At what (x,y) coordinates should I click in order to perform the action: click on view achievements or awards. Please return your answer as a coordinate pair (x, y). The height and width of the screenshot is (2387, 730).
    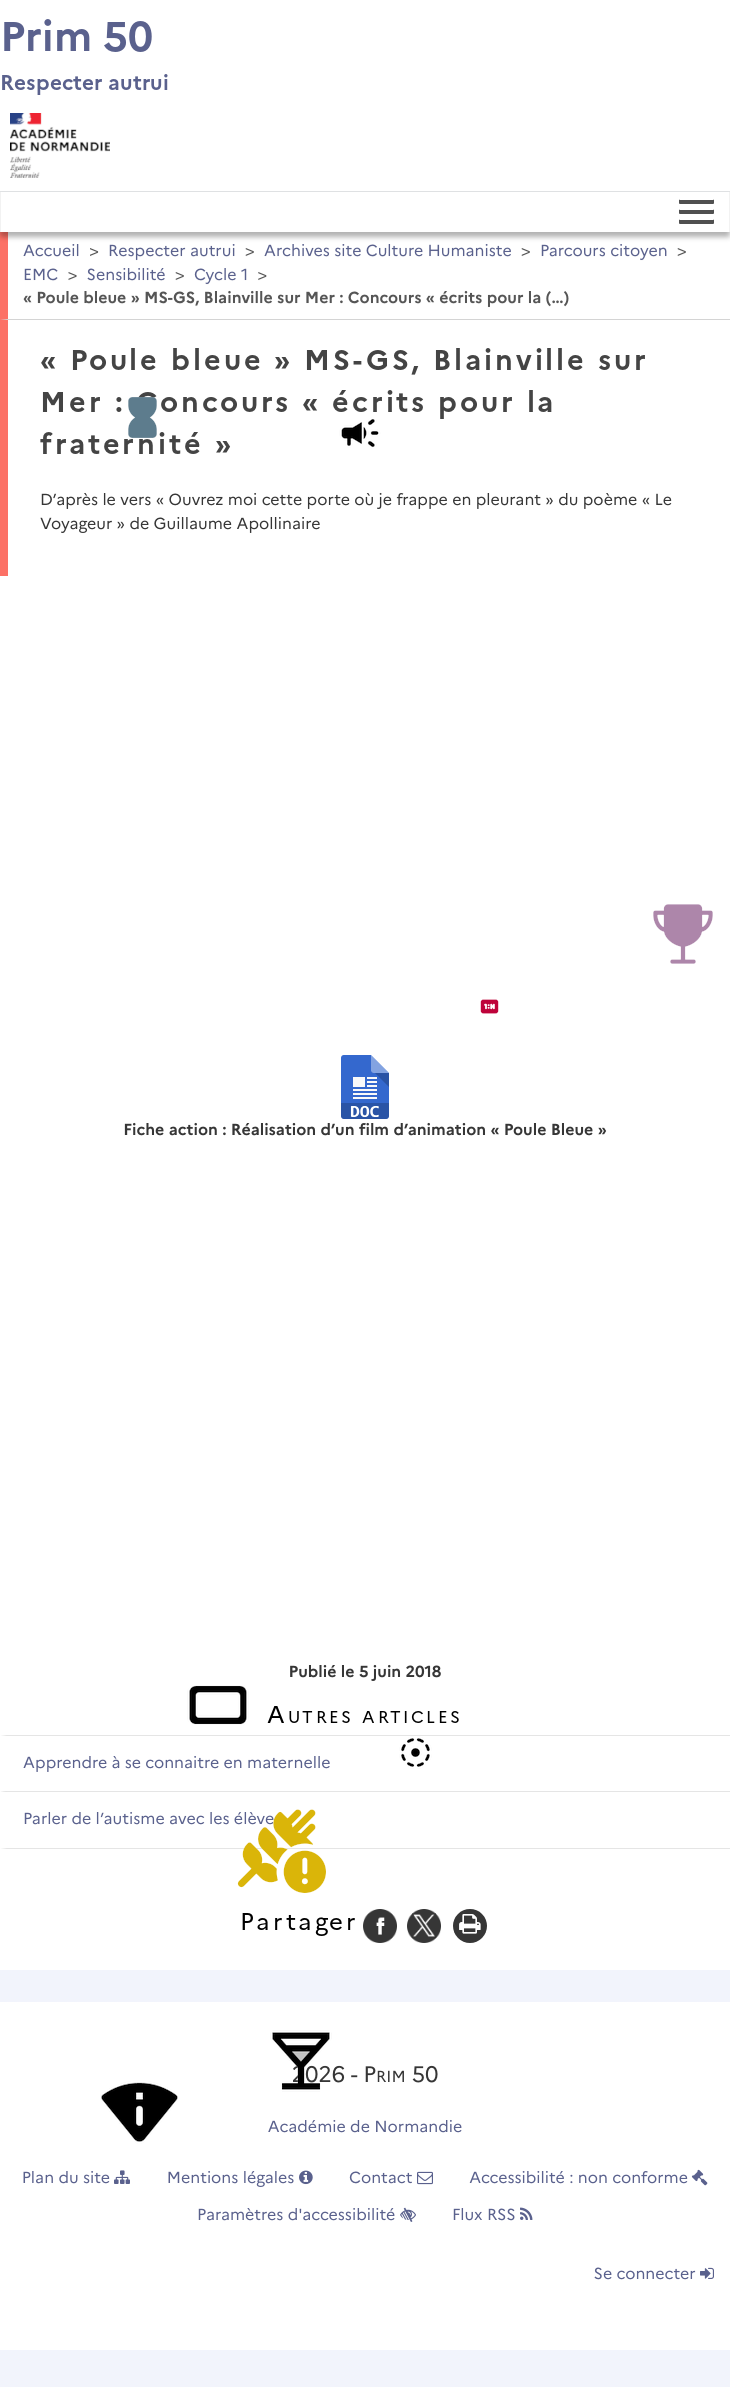
    Looking at the image, I should click on (683, 934).